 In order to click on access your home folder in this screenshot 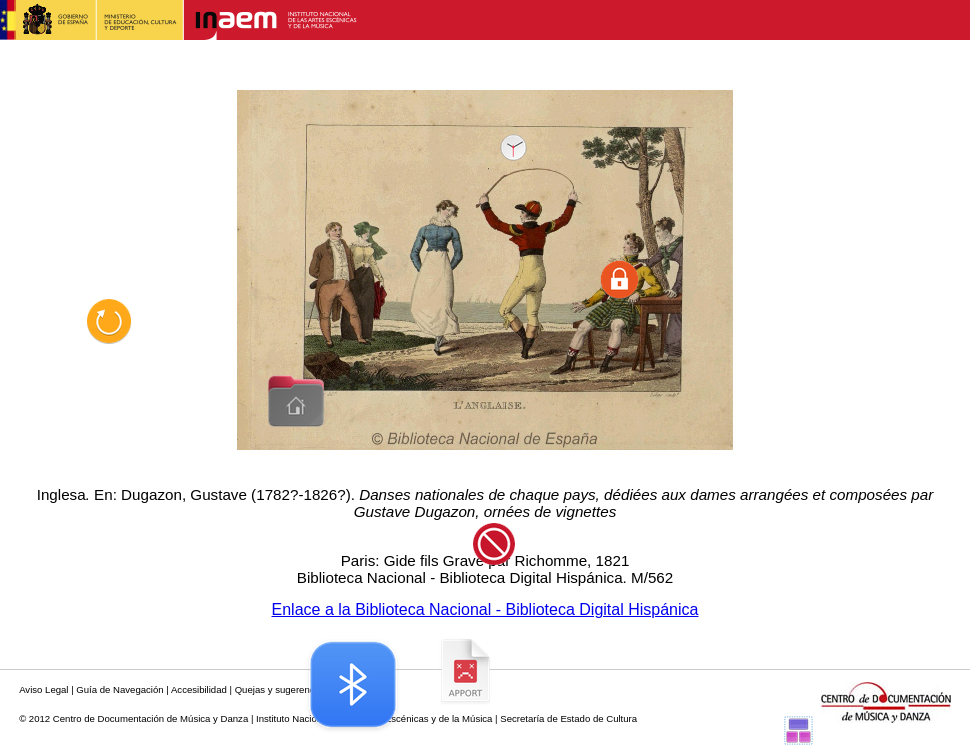, I will do `click(296, 401)`.